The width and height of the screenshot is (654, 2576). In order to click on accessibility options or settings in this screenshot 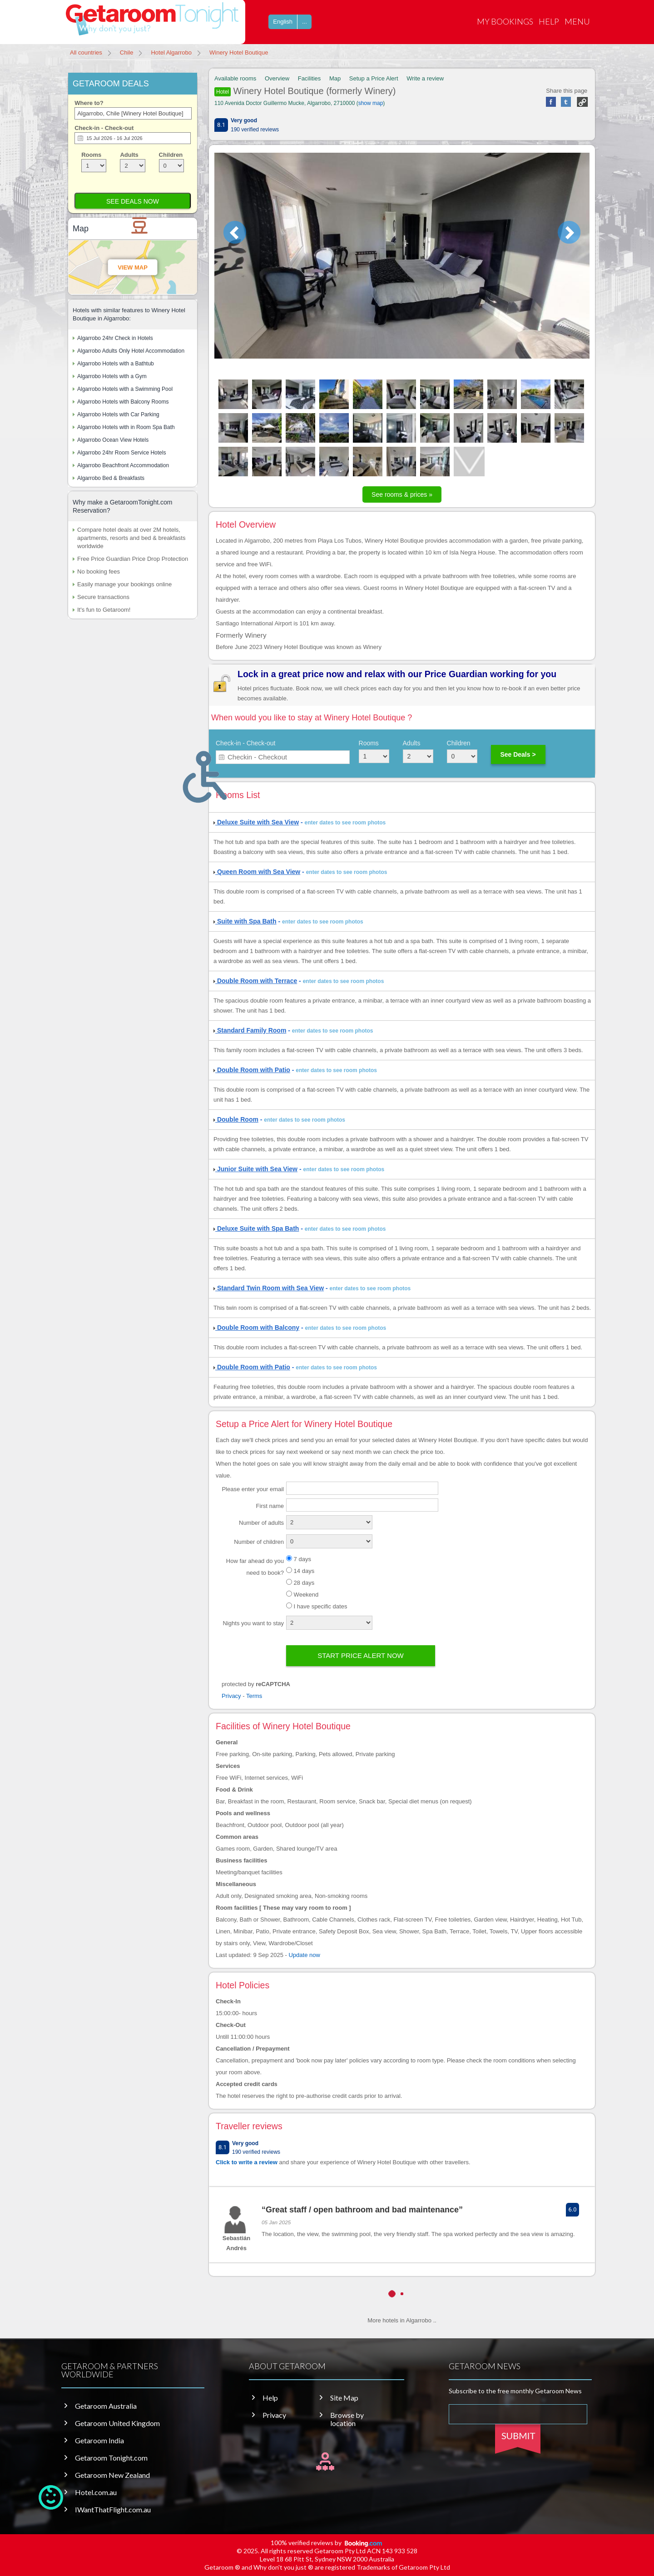, I will do `click(206, 777)`.